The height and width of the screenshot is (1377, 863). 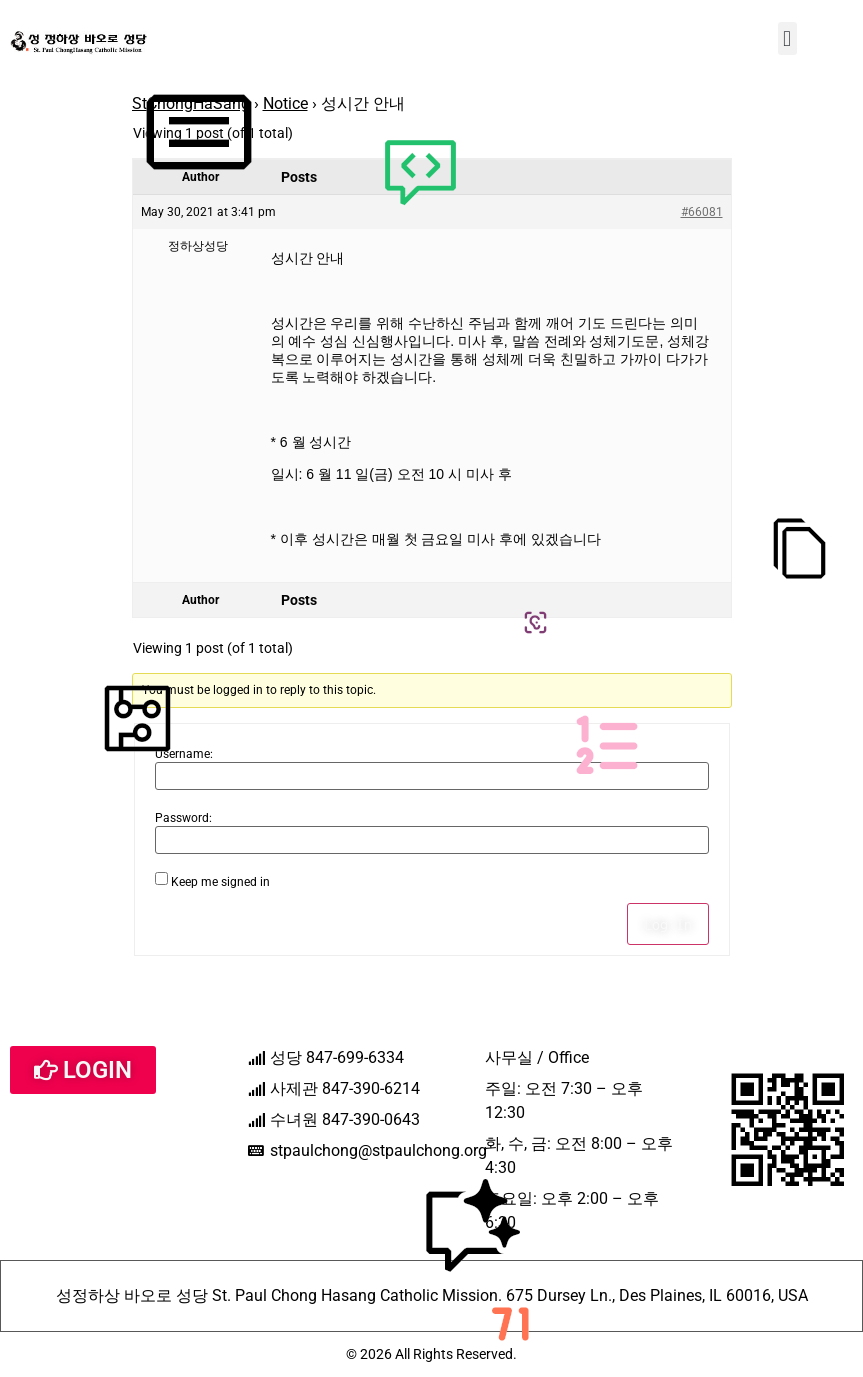 I want to click on view circuit board or hardware-related files, so click(x=137, y=718).